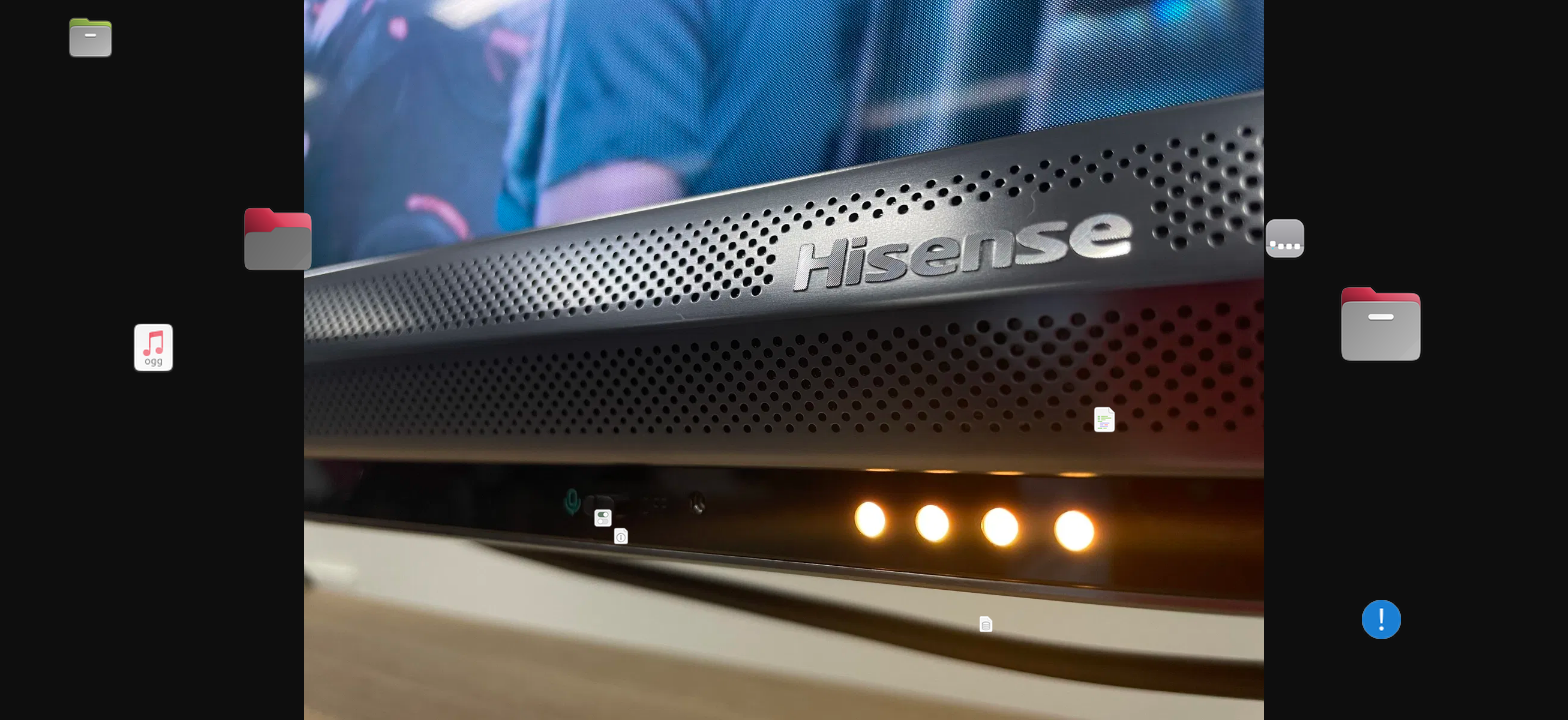  What do you see at coordinates (1104, 419) in the screenshot?
I see `indicates a COBOL source code file` at bounding box center [1104, 419].